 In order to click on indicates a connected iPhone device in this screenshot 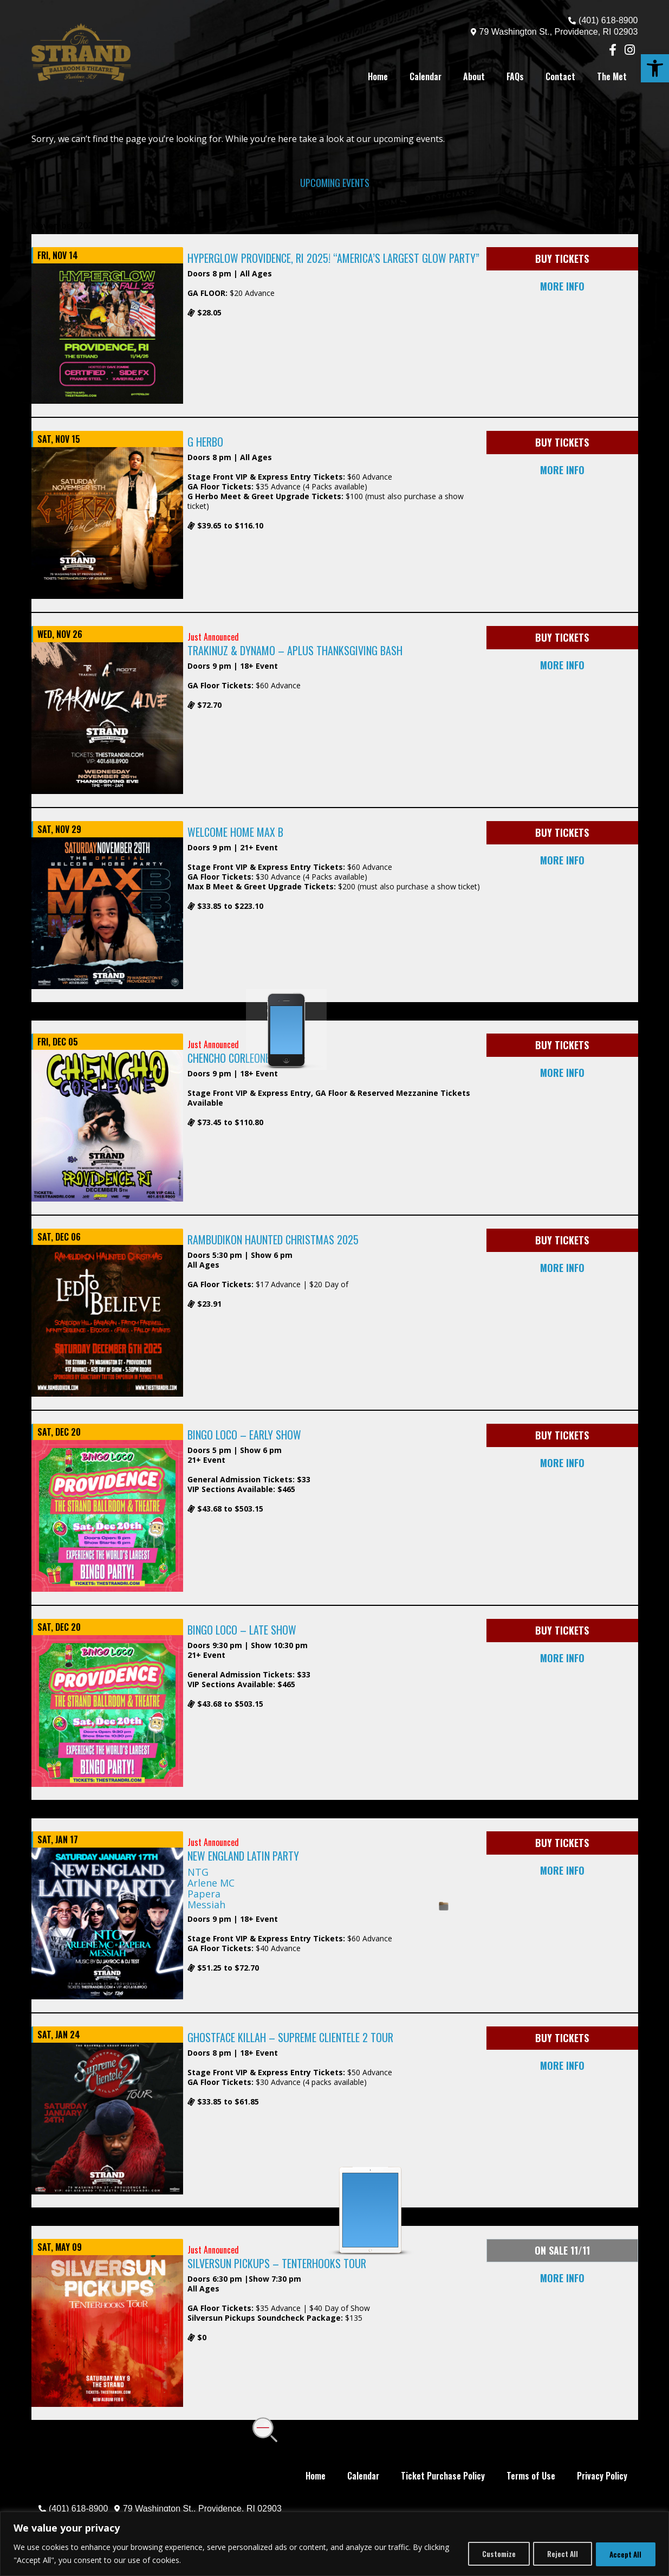, I will do `click(286, 1029)`.